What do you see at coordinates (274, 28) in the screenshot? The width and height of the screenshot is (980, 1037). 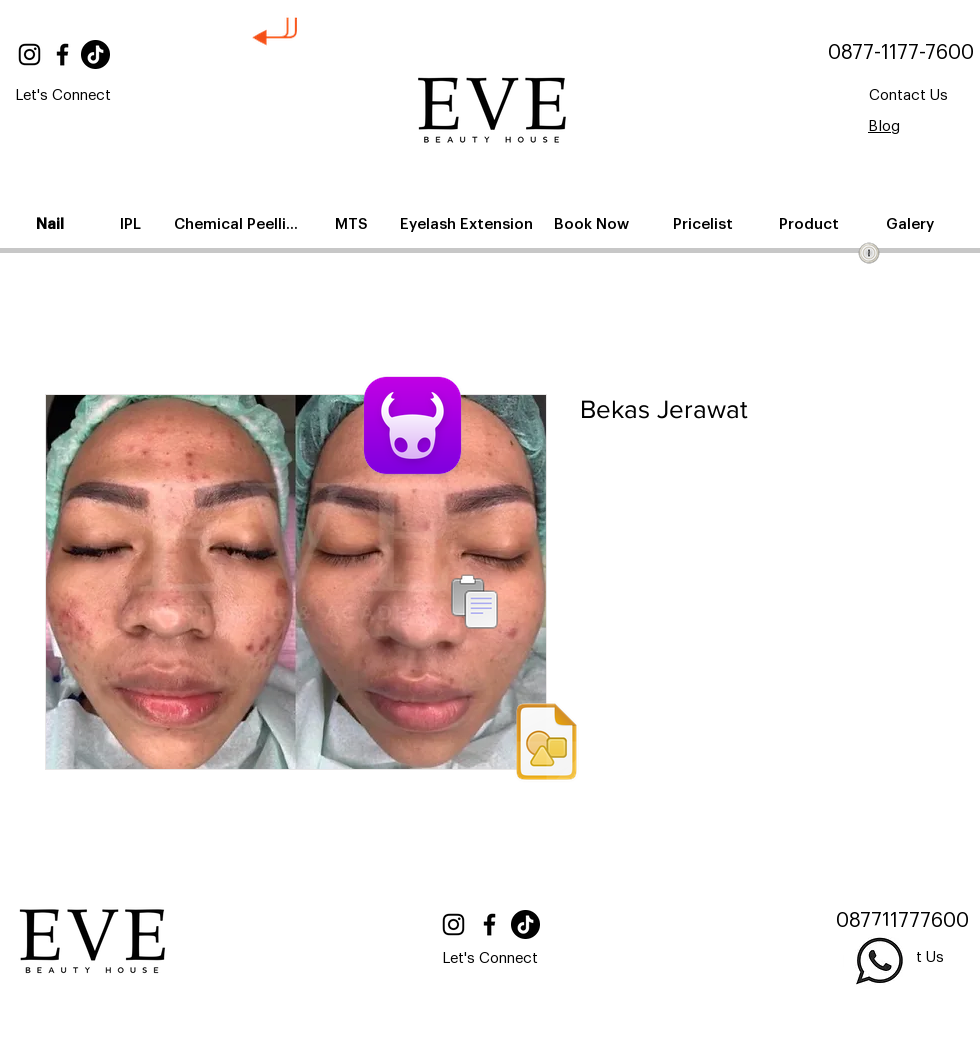 I see `reply all to an email message` at bounding box center [274, 28].